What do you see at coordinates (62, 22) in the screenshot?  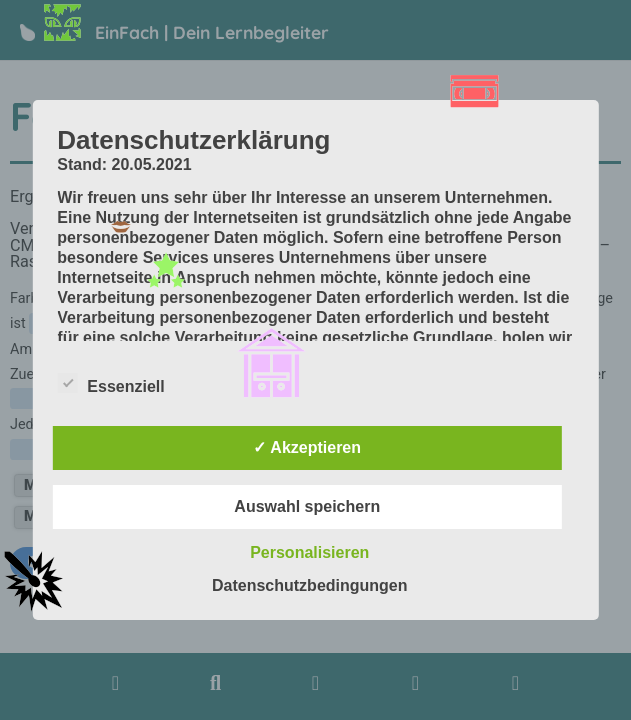 I see `toggle hidden or invisible mode` at bounding box center [62, 22].